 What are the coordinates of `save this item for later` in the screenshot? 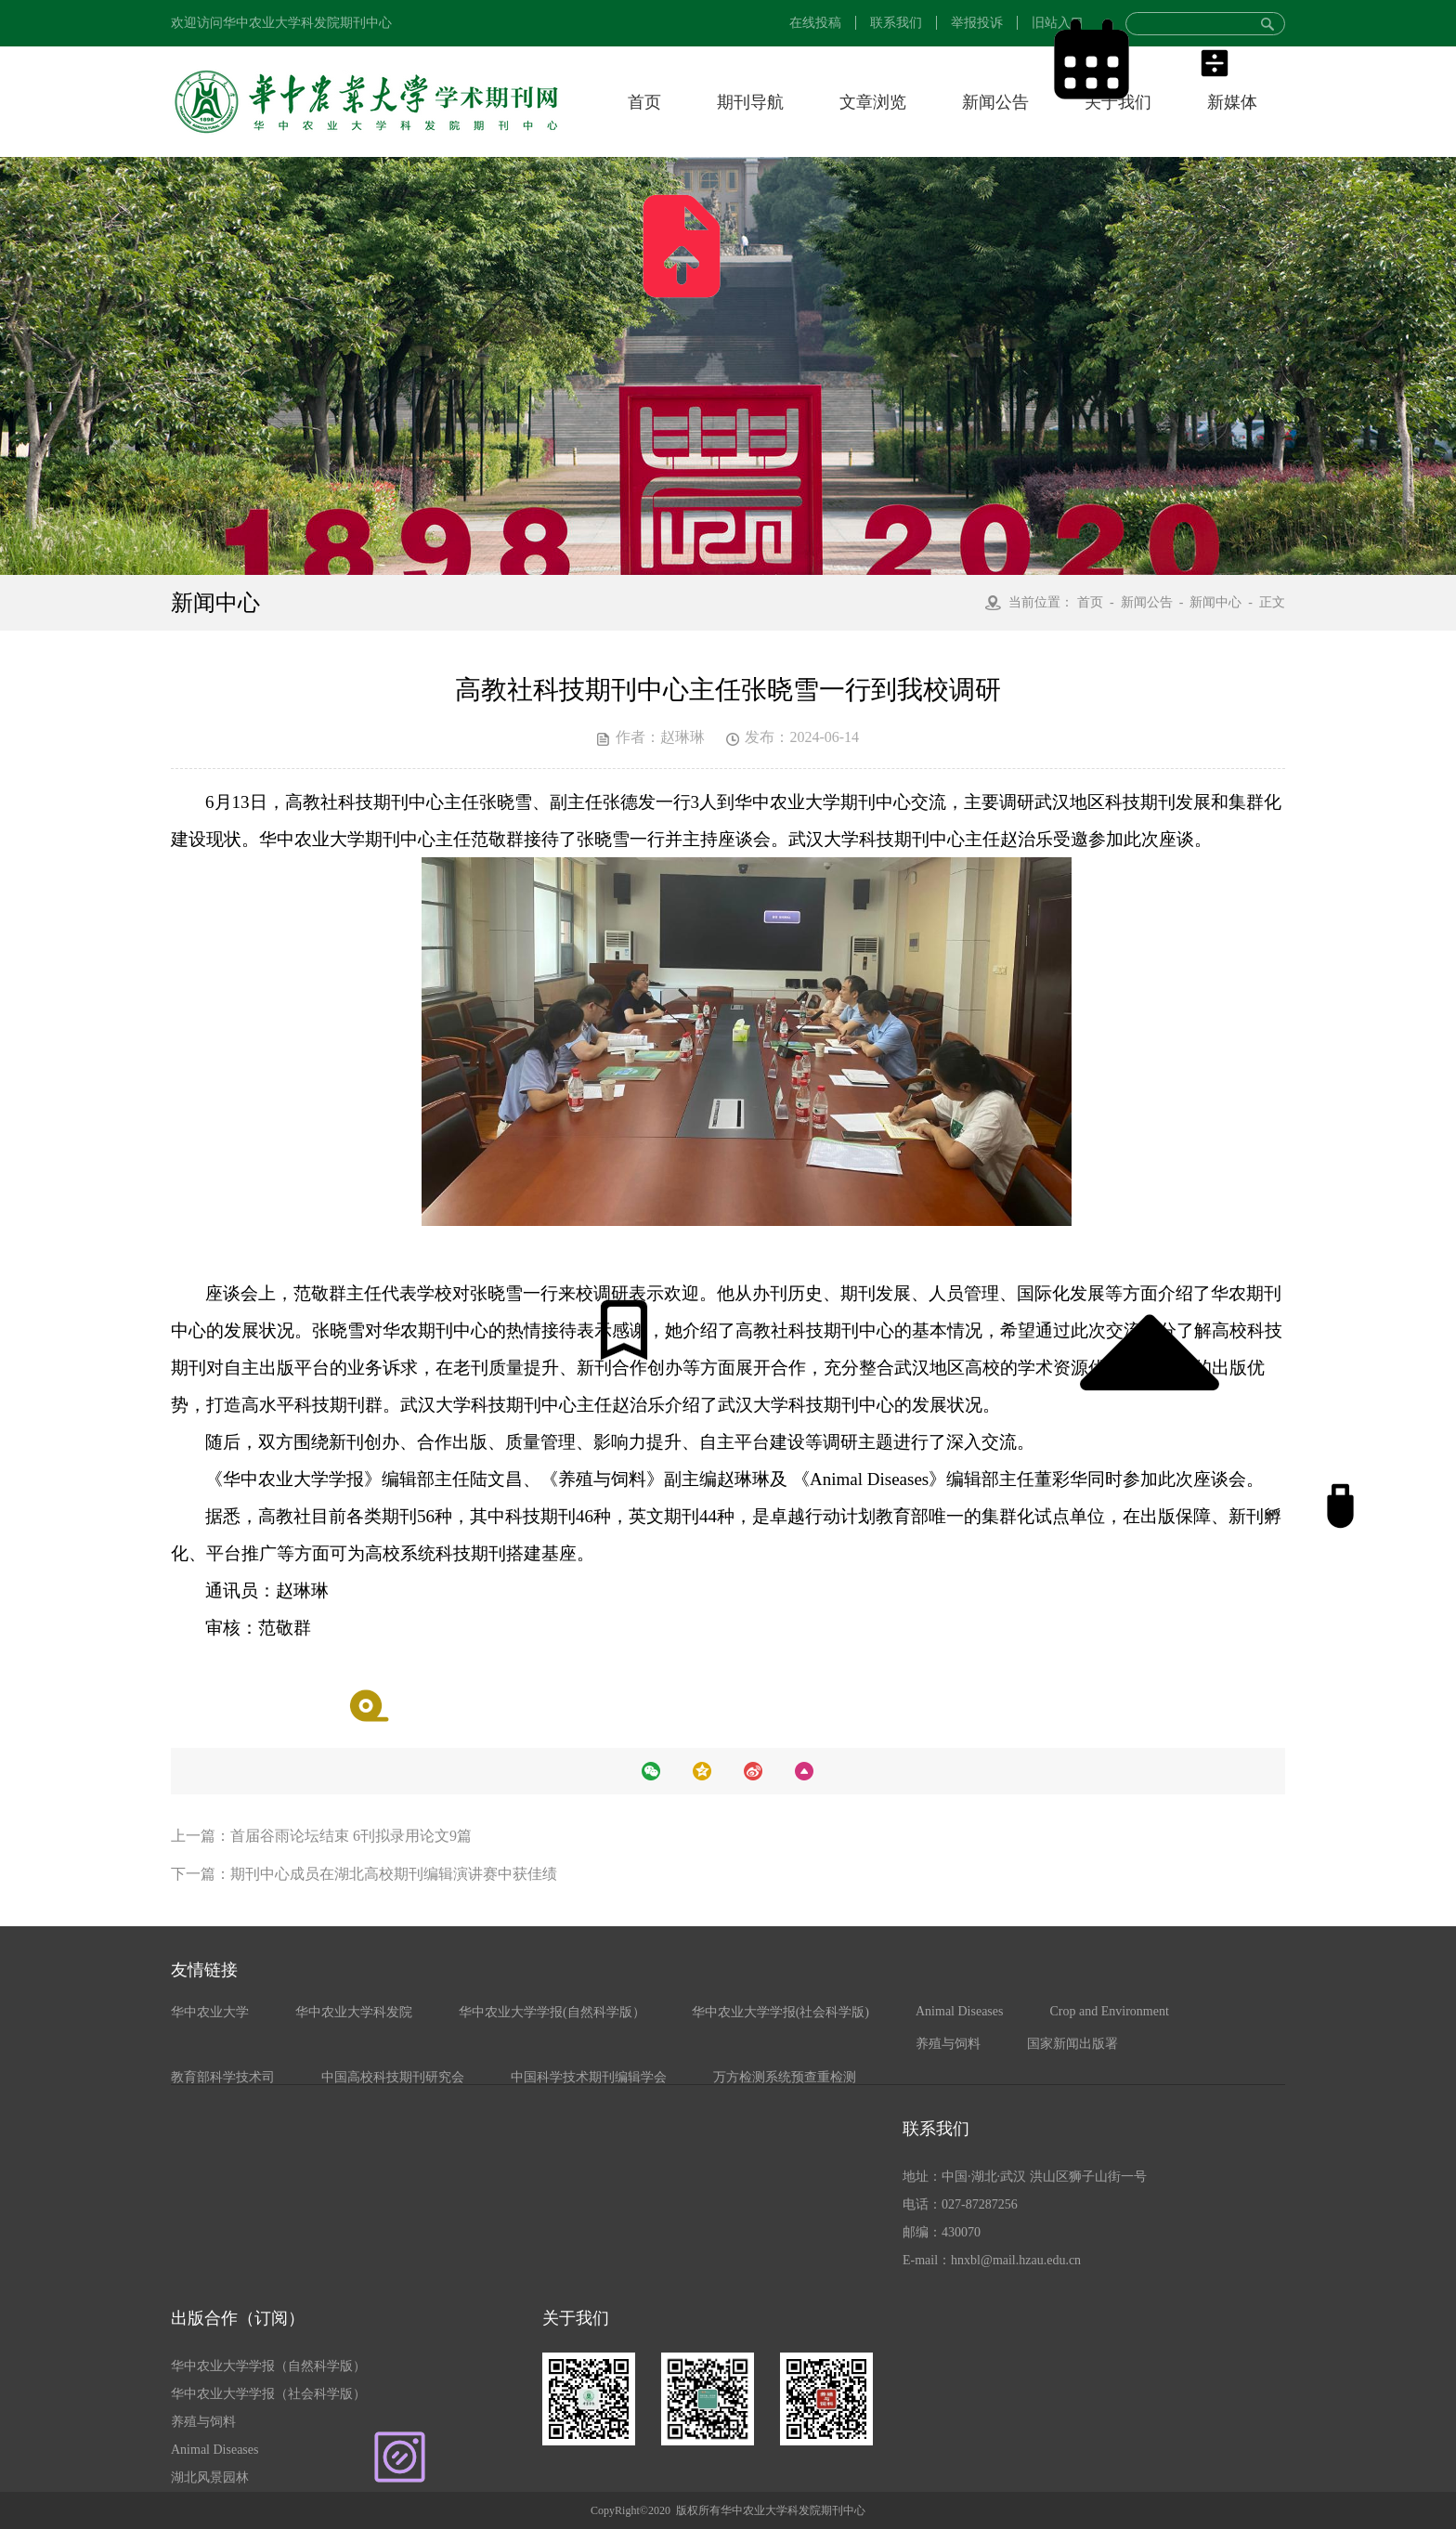 It's located at (624, 1330).